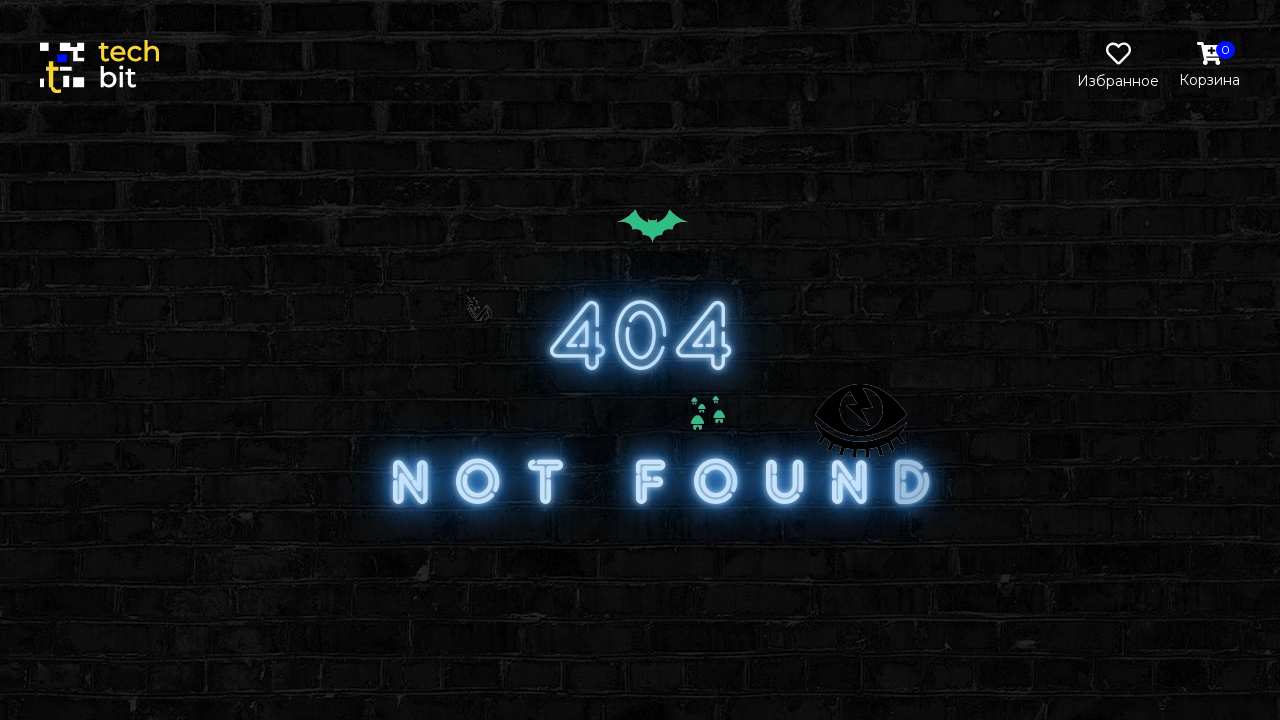  I want to click on view village or settlement on map, so click(708, 413).